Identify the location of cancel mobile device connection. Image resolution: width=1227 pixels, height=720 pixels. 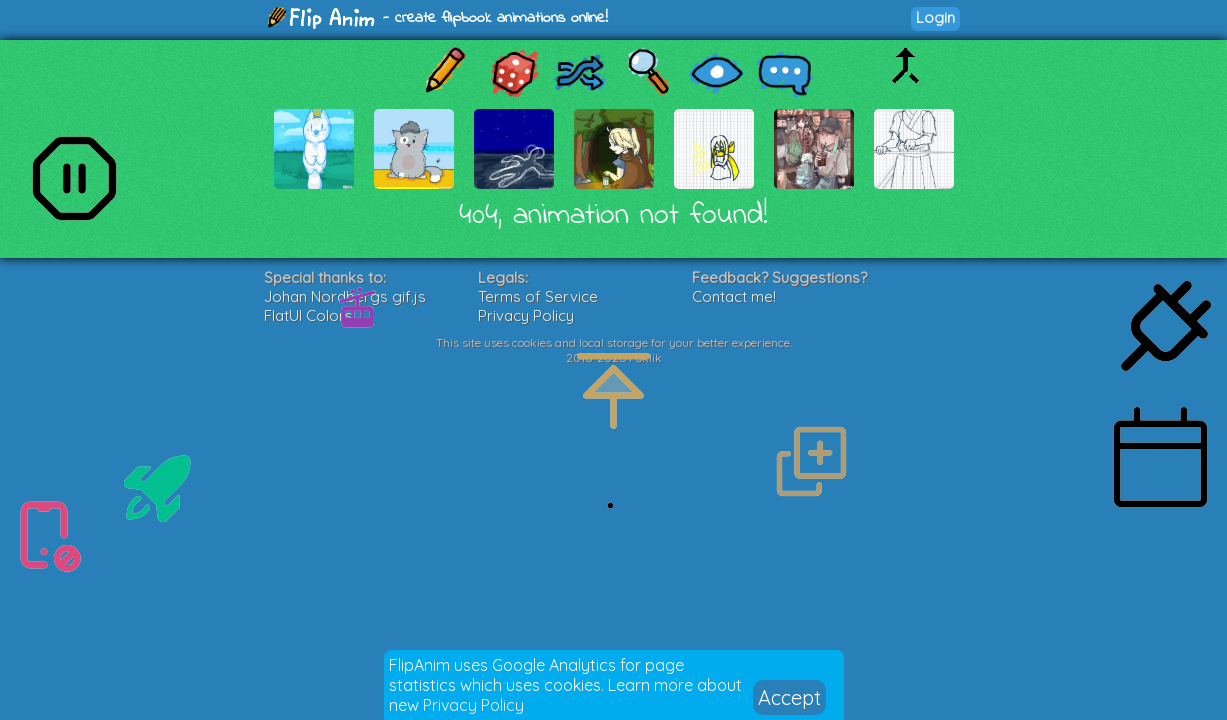
(44, 535).